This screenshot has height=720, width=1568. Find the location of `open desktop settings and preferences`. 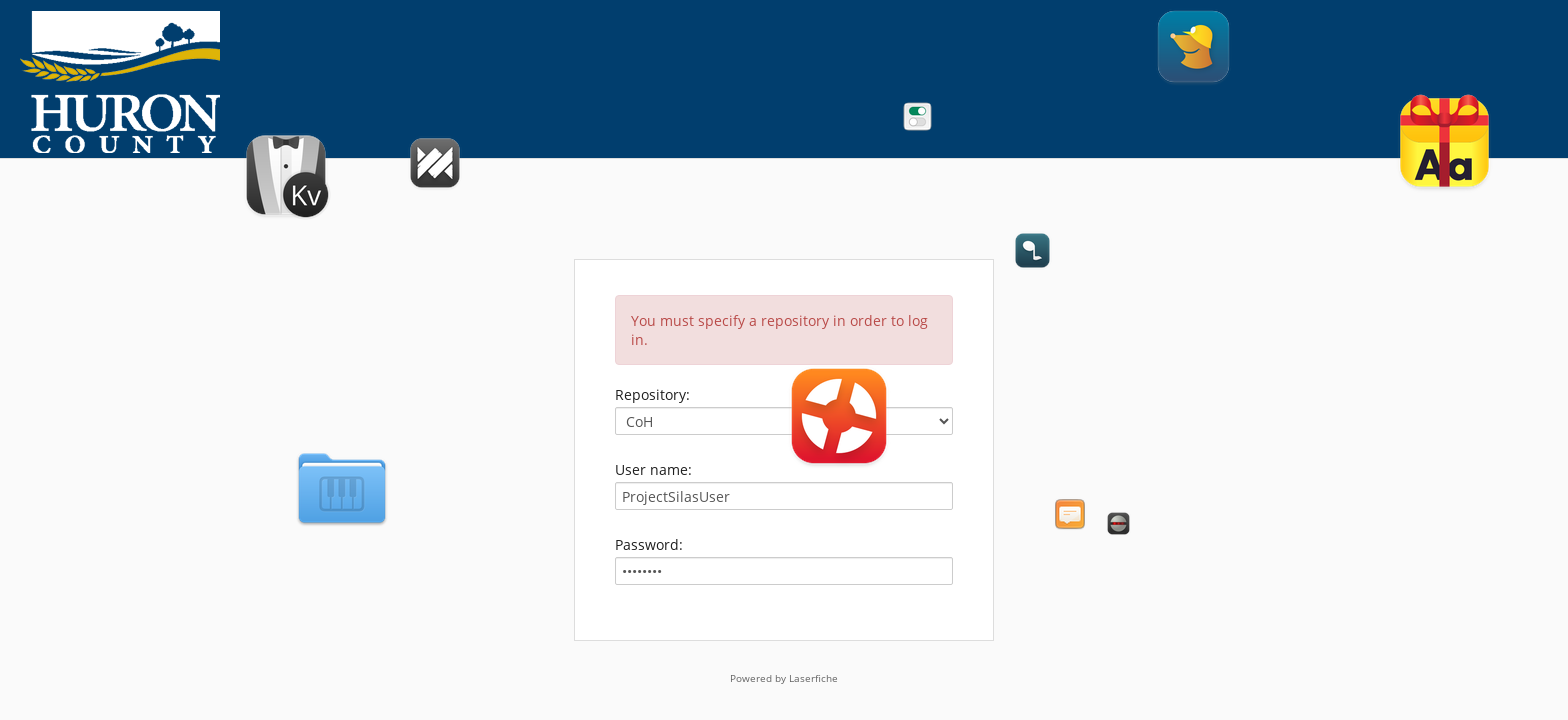

open desktop settings and preferences is located at coordinates (917, 116).